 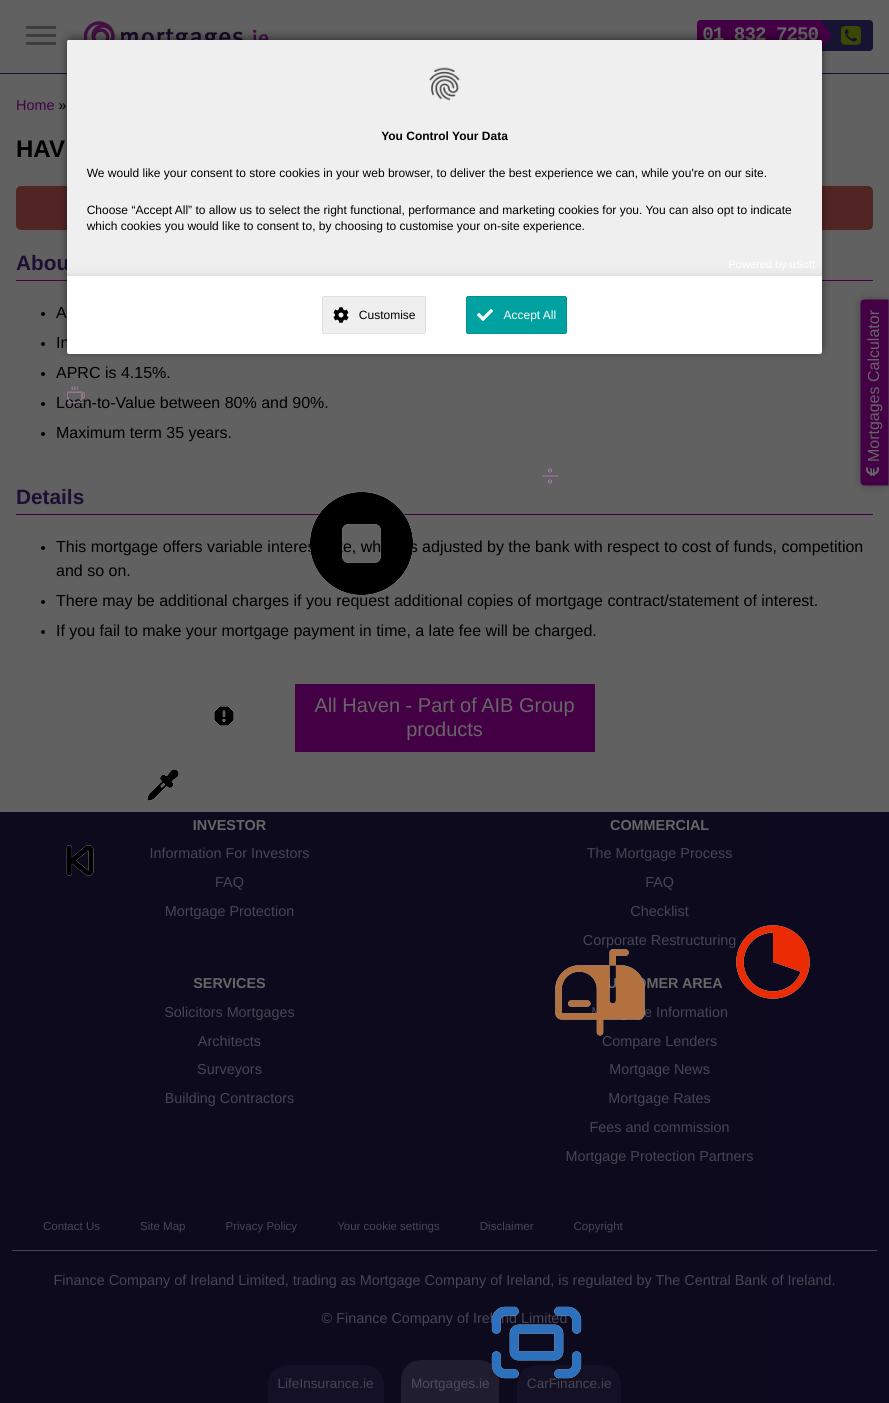 What do you see at coordinates (361, 543) in the screenshot?
I see `stop playback or recording` at bounding box center [361, 543].